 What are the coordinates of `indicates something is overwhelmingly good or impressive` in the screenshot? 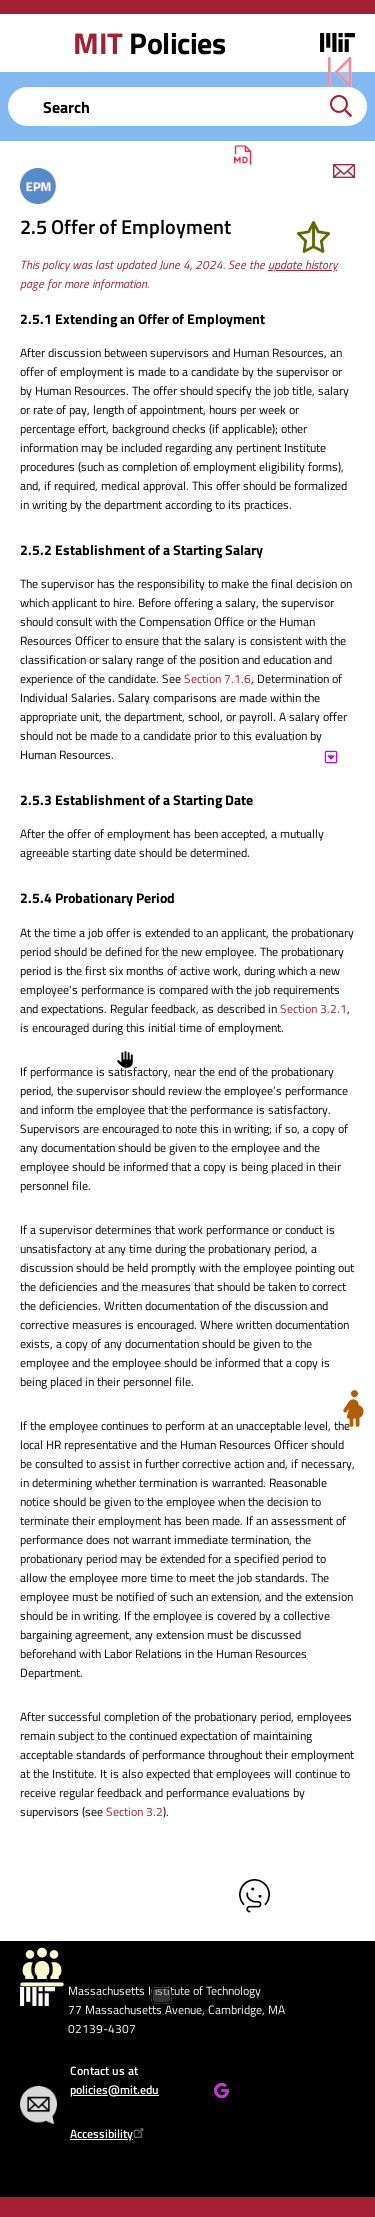 It's located at (254, 1894).